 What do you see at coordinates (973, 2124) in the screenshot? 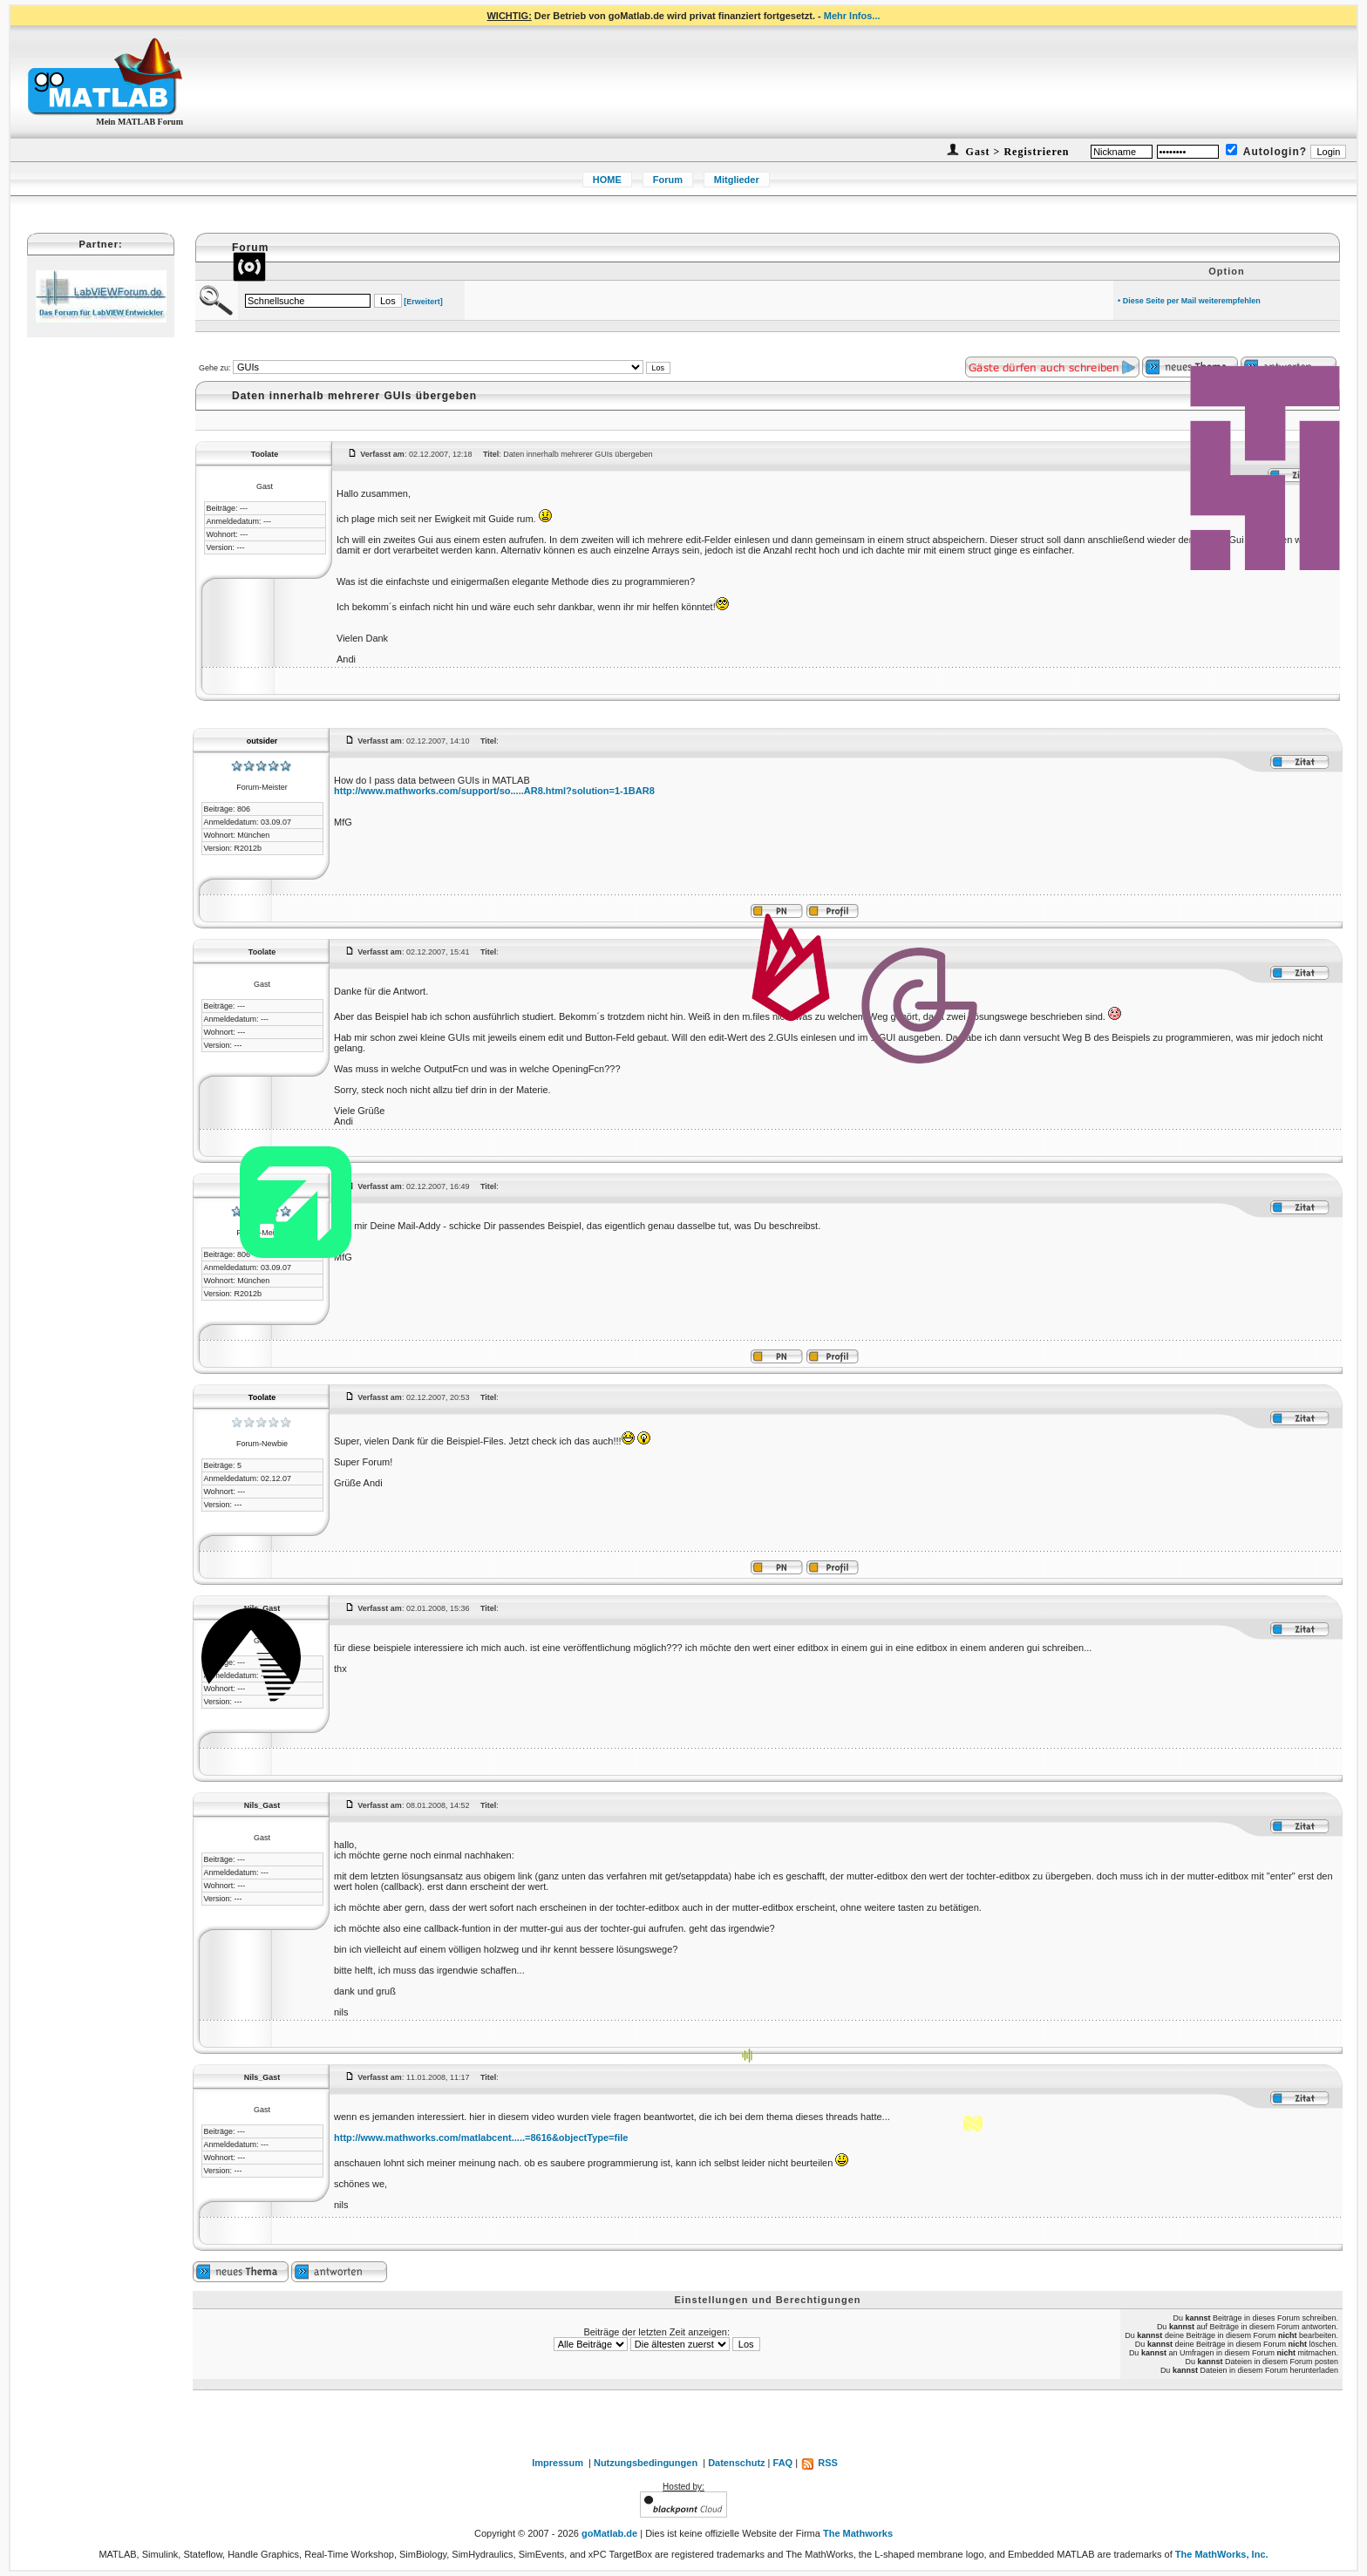
I see `nordic semiconductor company logo` at bounding box center [973, 2124].